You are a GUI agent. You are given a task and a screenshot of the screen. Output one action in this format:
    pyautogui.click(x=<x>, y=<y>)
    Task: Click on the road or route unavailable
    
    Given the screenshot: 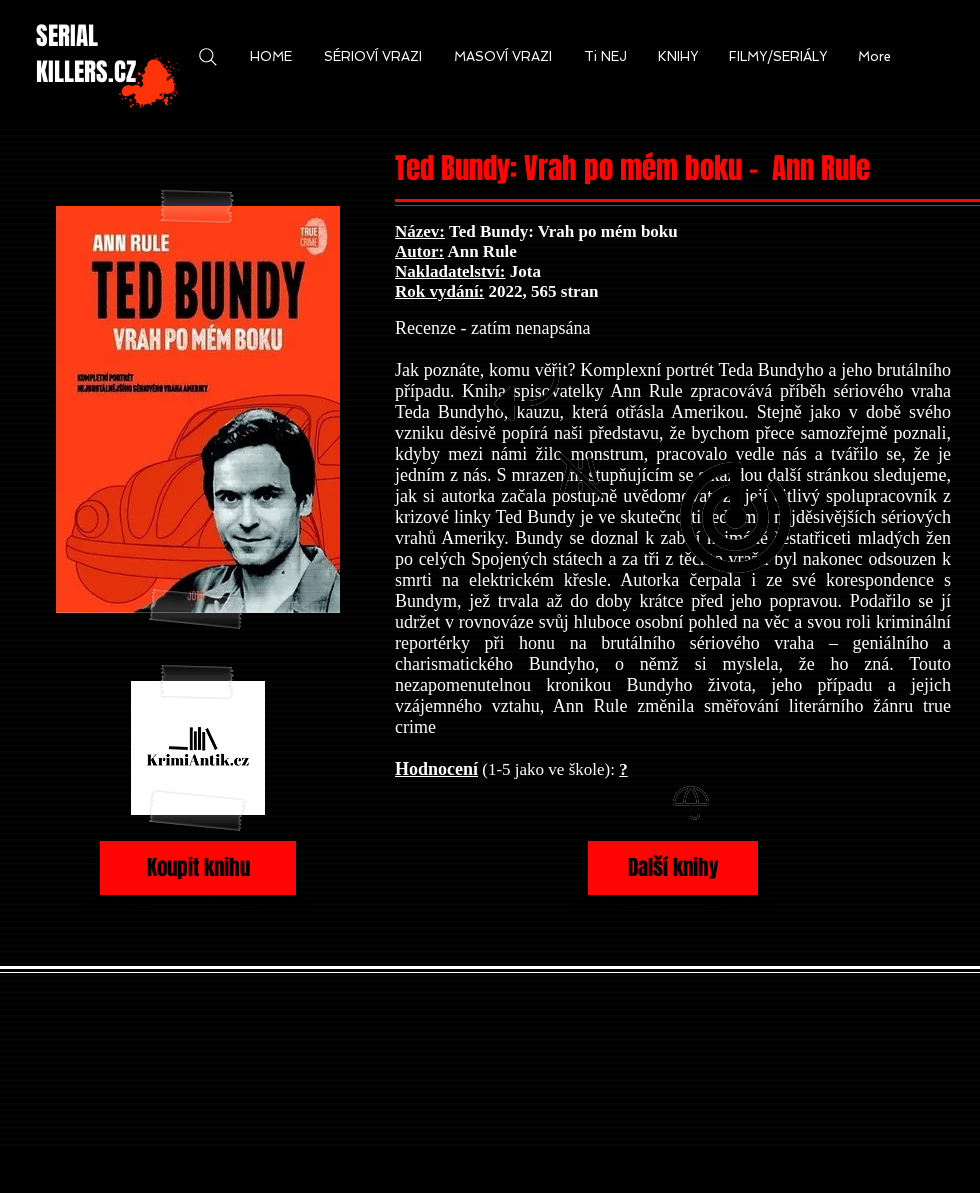 What is the action you would take?
    pyautogui.click(x=580, y=475)
    